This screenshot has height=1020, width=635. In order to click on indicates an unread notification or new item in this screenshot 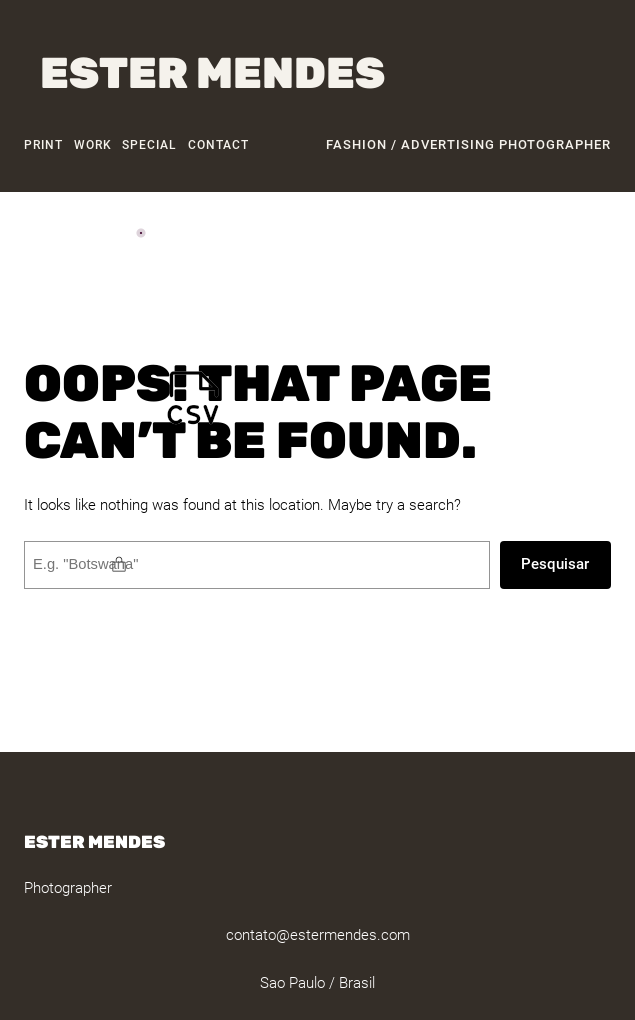, I will do `click(141, 233)`.